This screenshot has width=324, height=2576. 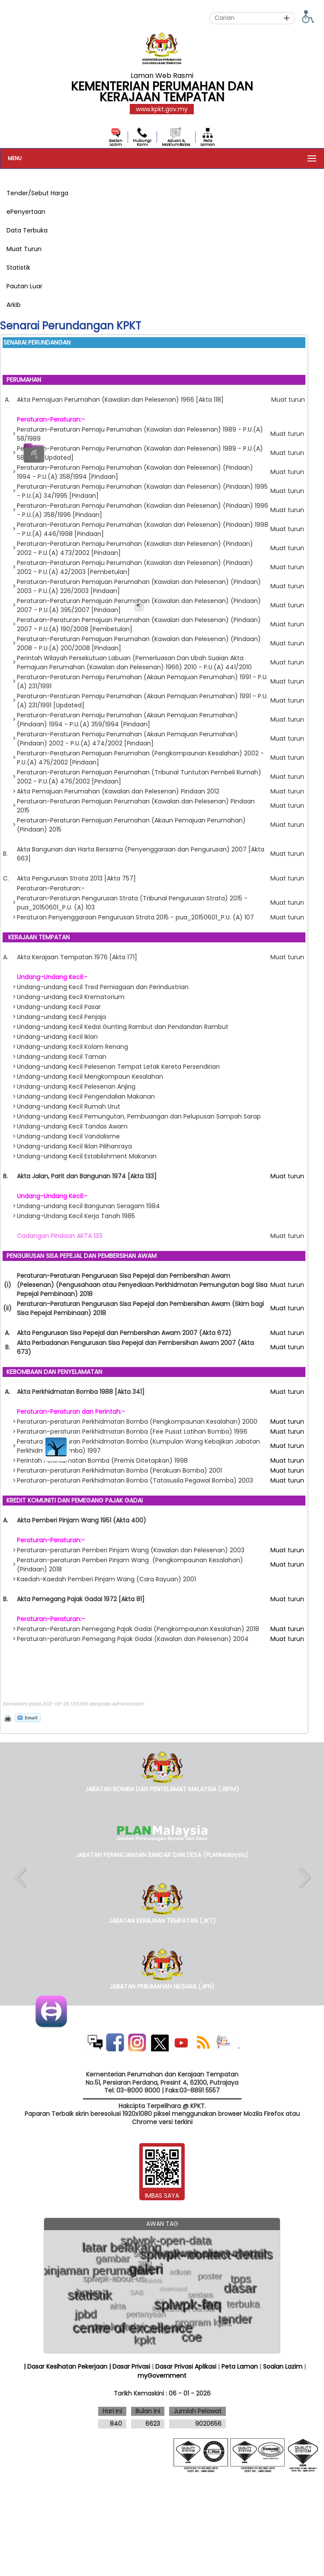 What do you see at coordinates (34, 453) in the screenshot?
I see `open insync cloud sync folder` at bounding box center [34, 453].